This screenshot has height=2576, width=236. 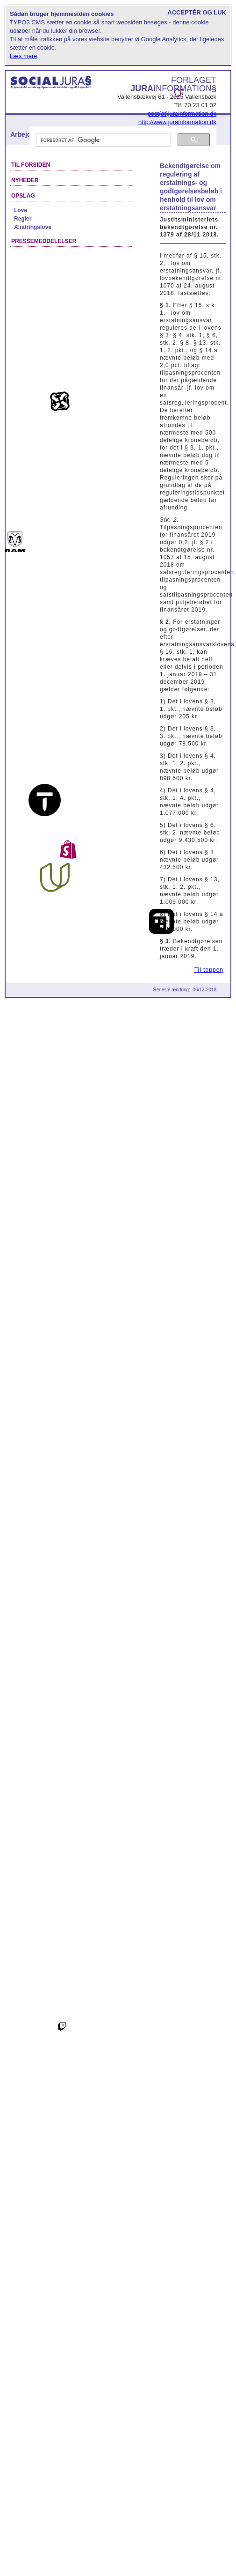 What do you see at coordinates (44, 800) in the screenshot?
I see `open the Thumbtack app` at bounding box center [44, 800].